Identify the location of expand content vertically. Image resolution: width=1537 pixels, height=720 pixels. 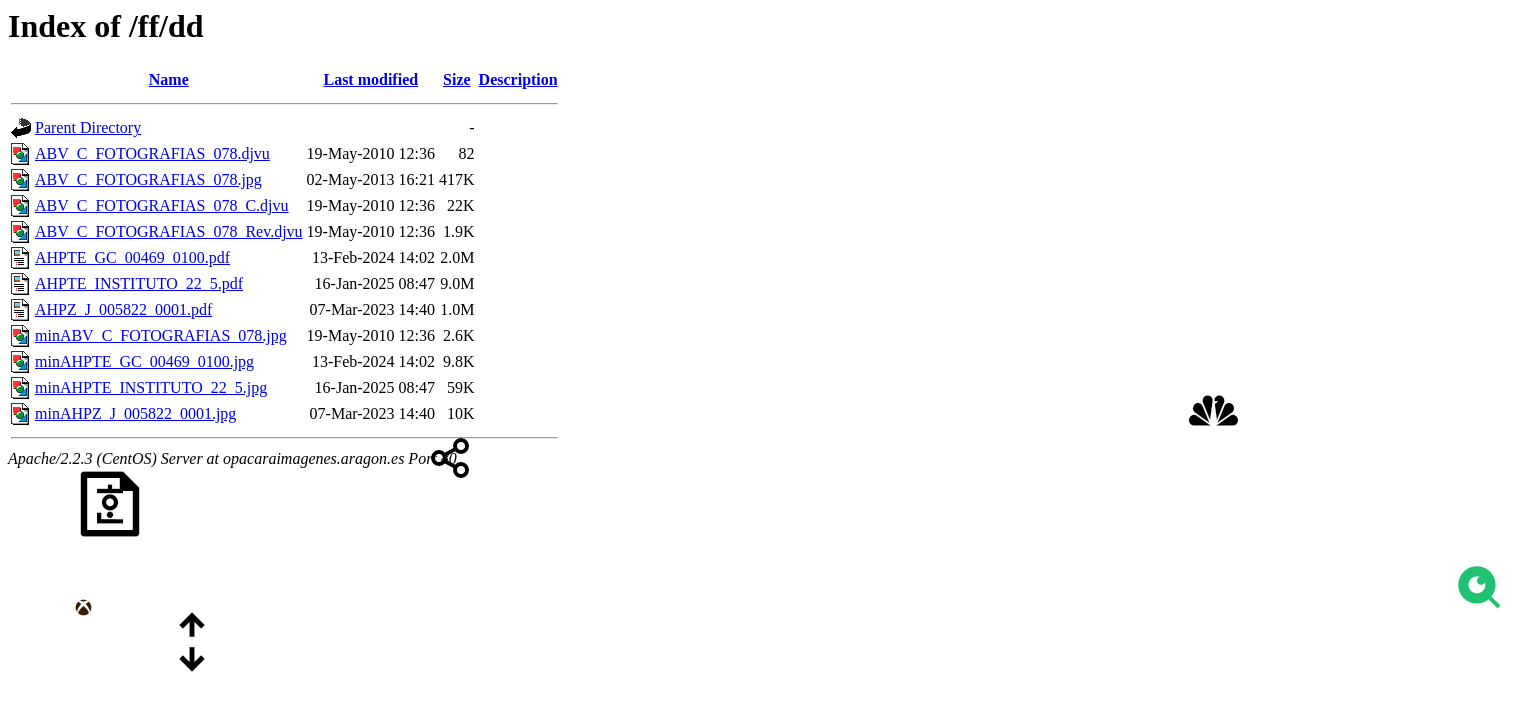
(192, 642).